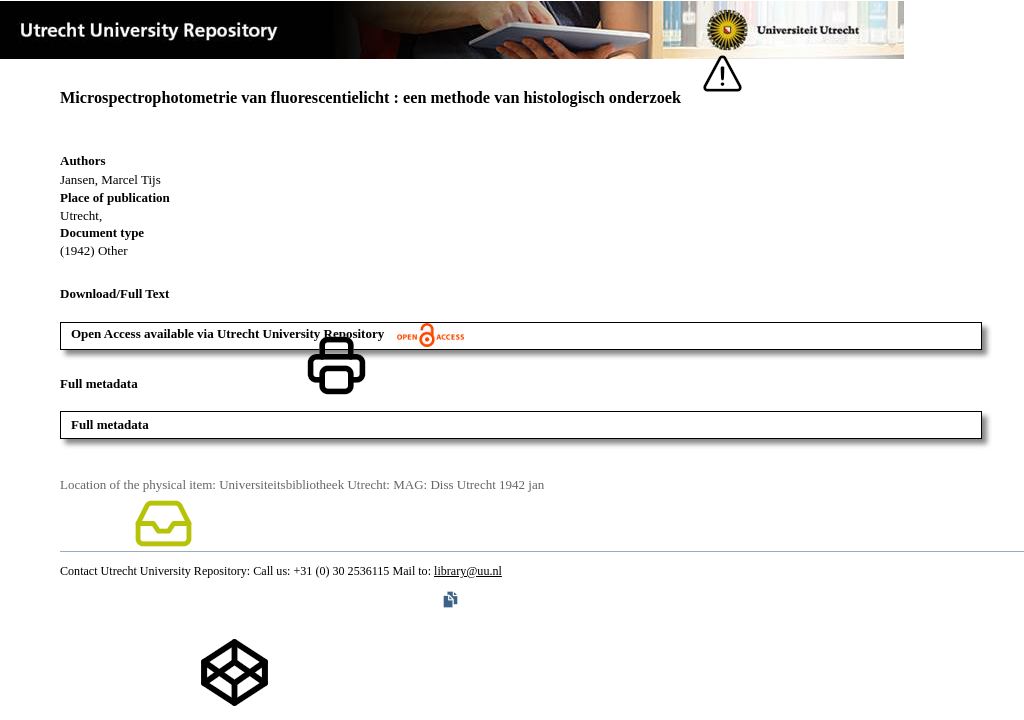  I want to click on view all documents, so click(450, 599).